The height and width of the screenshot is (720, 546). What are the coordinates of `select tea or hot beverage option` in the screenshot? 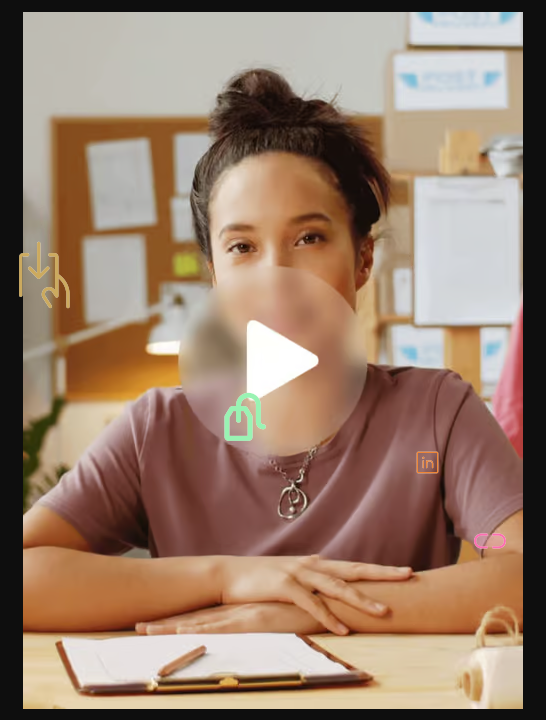 It's located at (243, 418).